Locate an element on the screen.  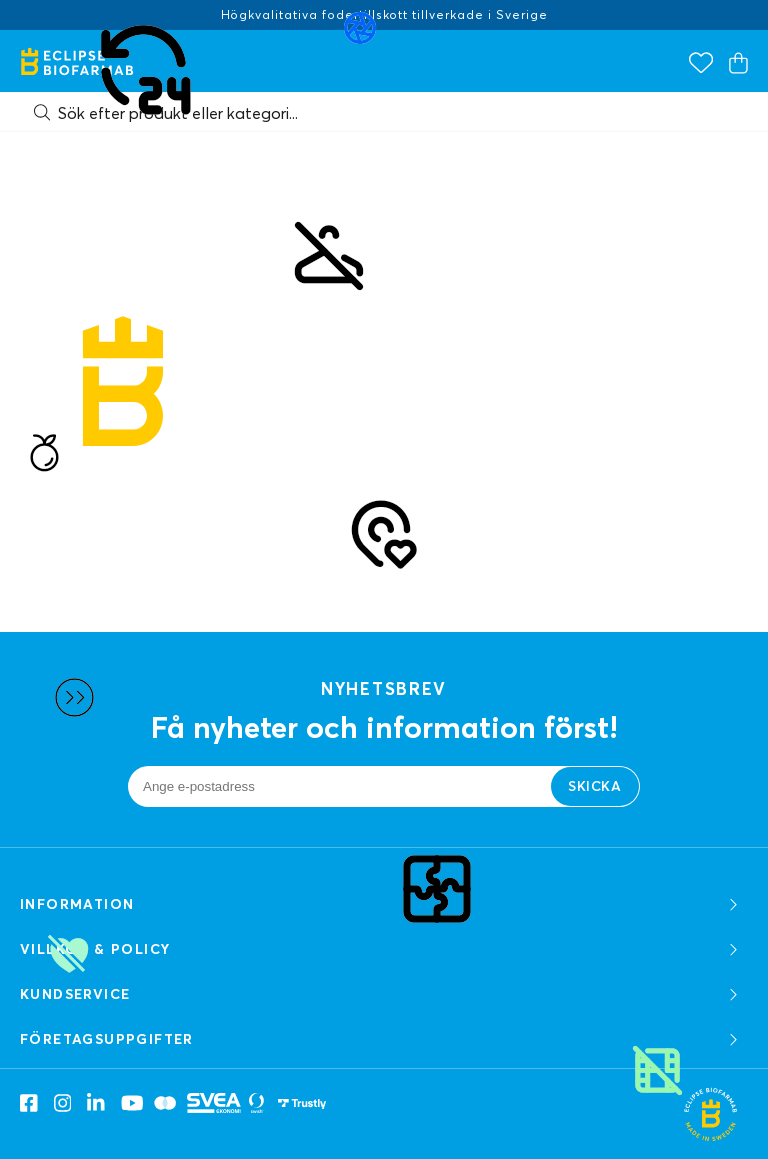
indicates fruit or produce category is located at coordinates (44, 453).